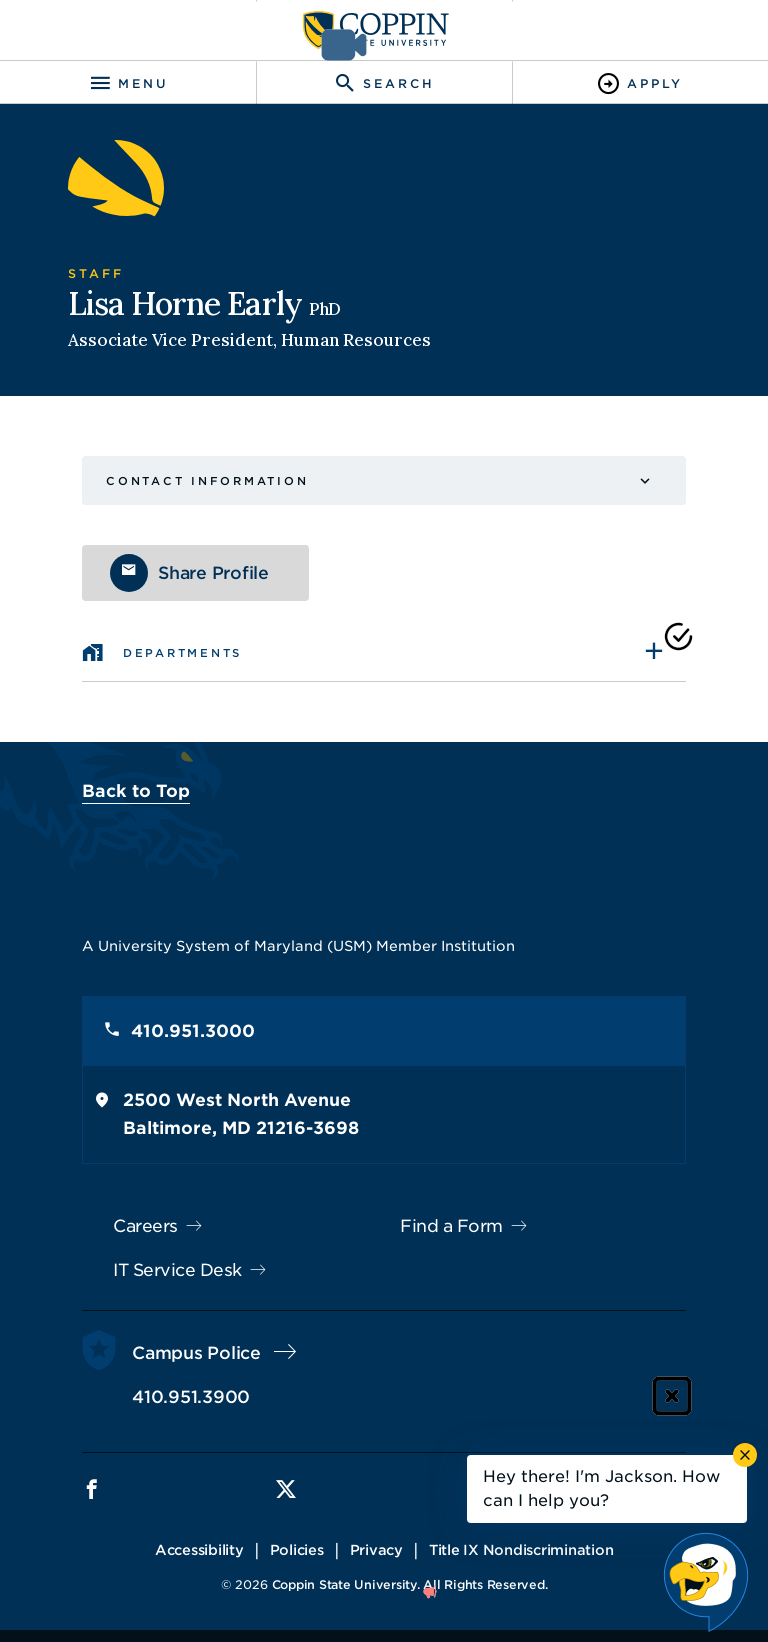 The width and height of the screenshot is (768, 1642). What do you see at coordinates (678, 636) in the screenshot?
I see `task completed successfully` at bounding box center [678, 636].